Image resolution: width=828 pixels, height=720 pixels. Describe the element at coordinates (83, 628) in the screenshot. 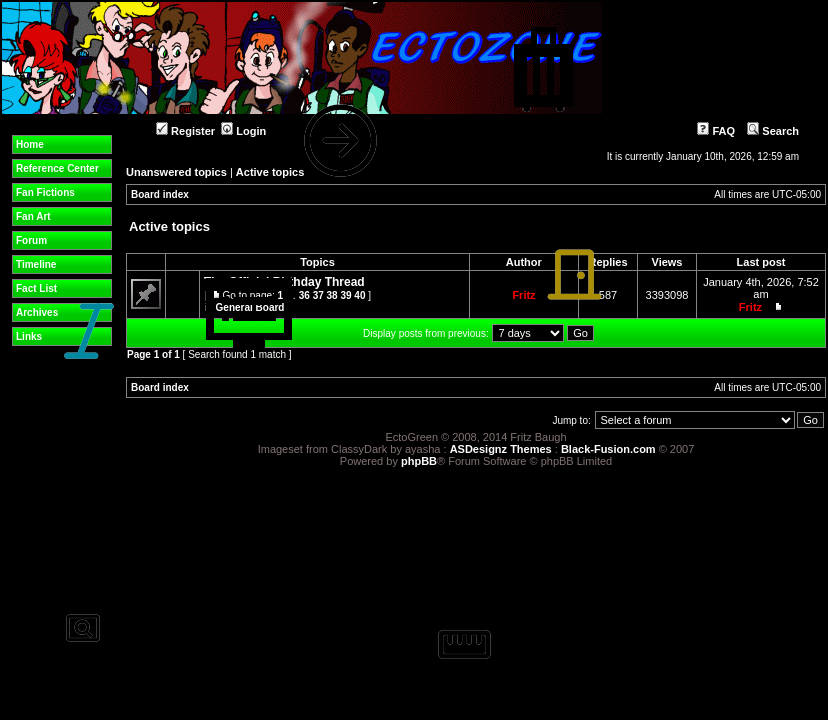

I see `search within the current page or document` at that location.